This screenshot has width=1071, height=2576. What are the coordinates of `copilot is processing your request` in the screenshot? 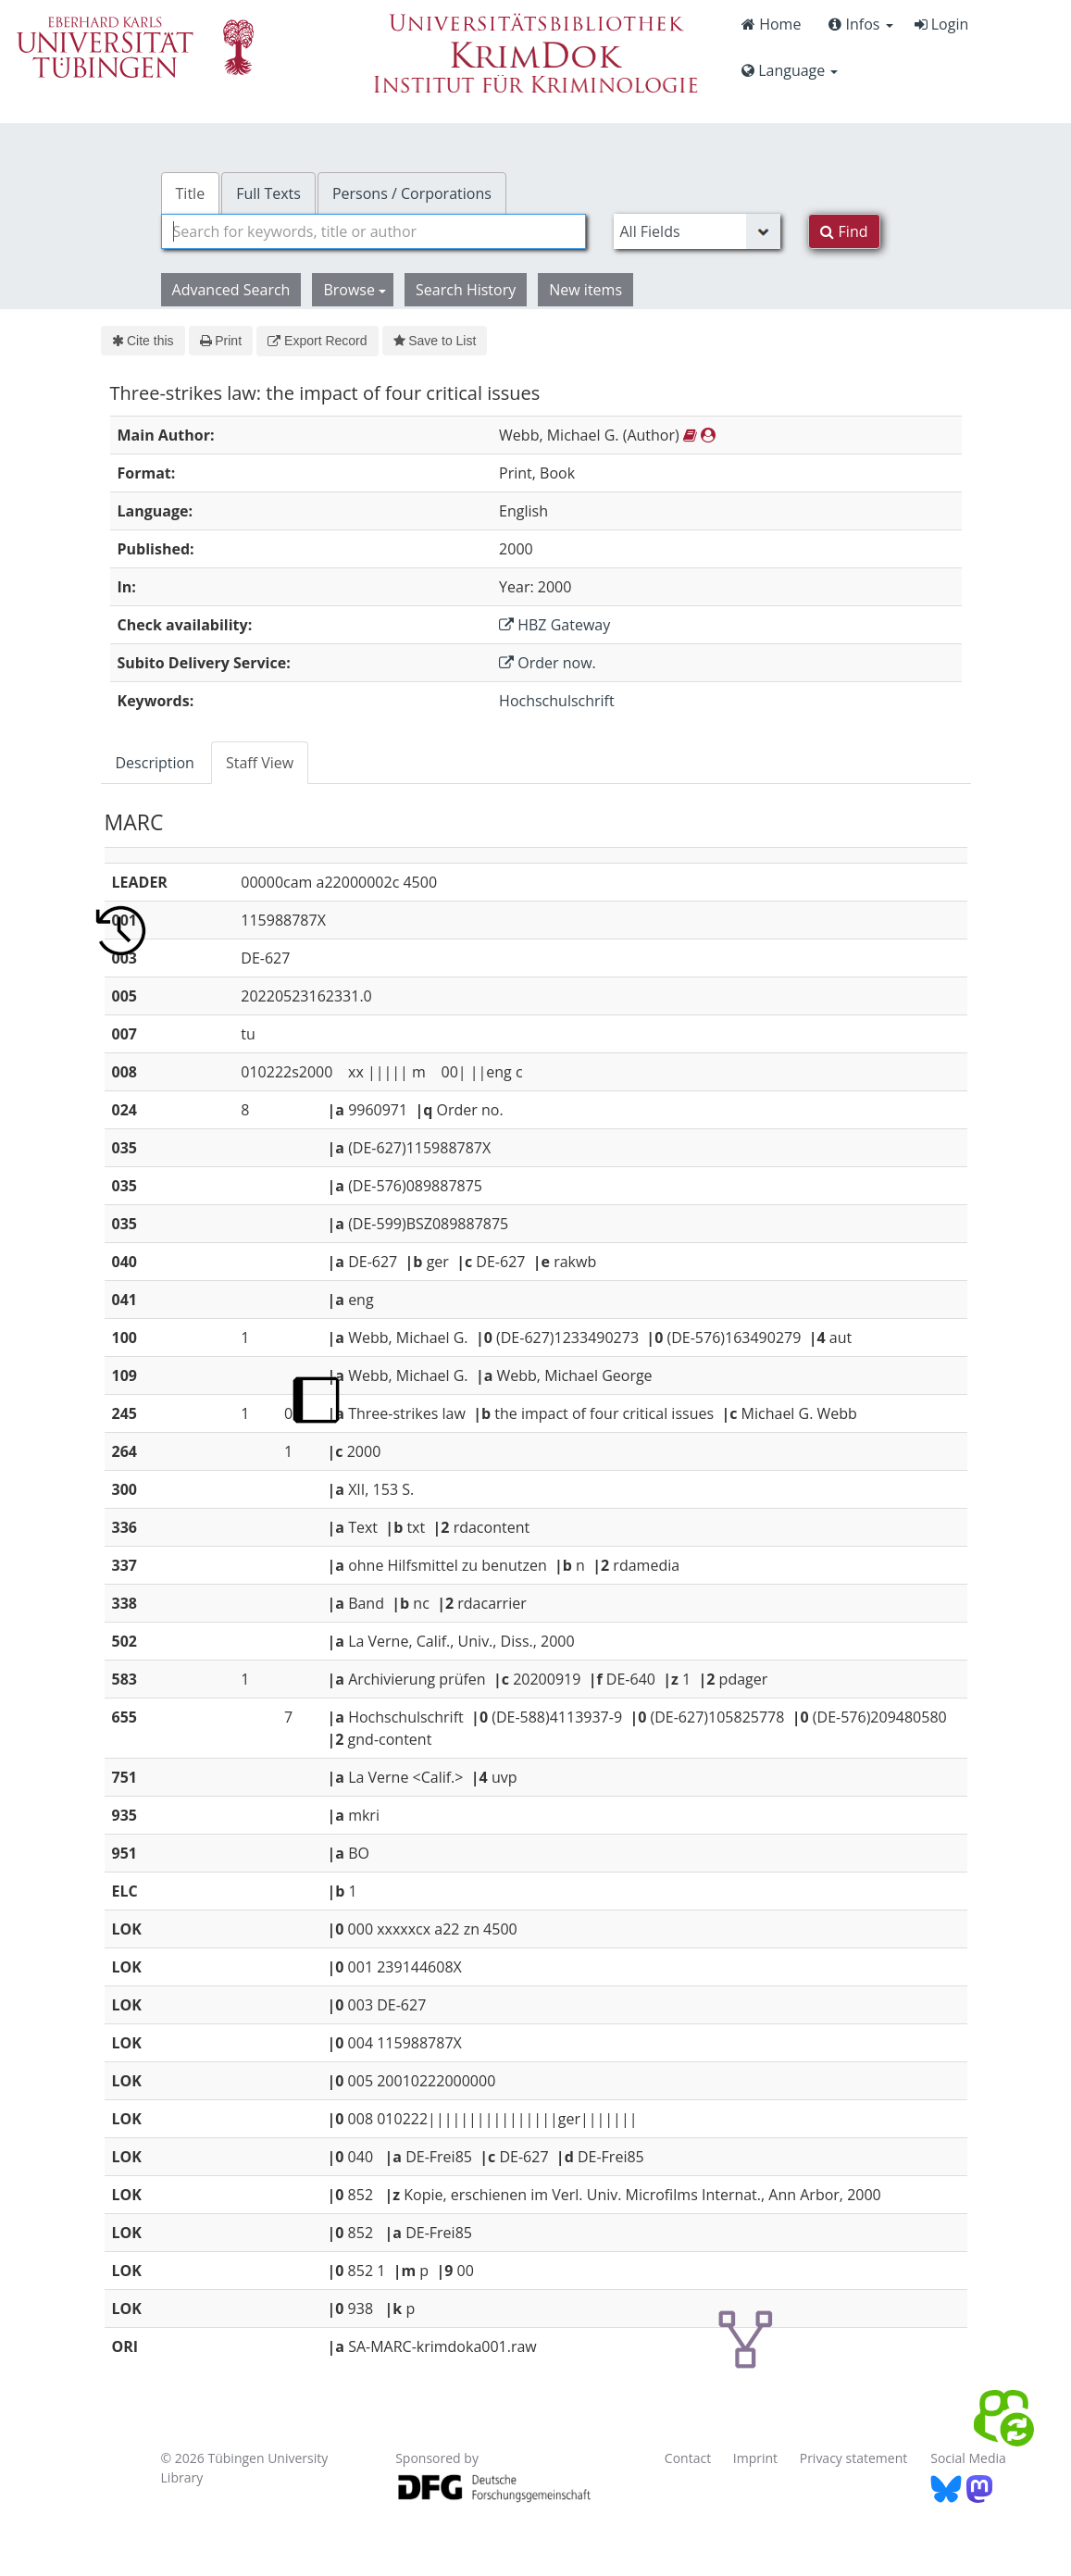 It's located at (1003, 2416).